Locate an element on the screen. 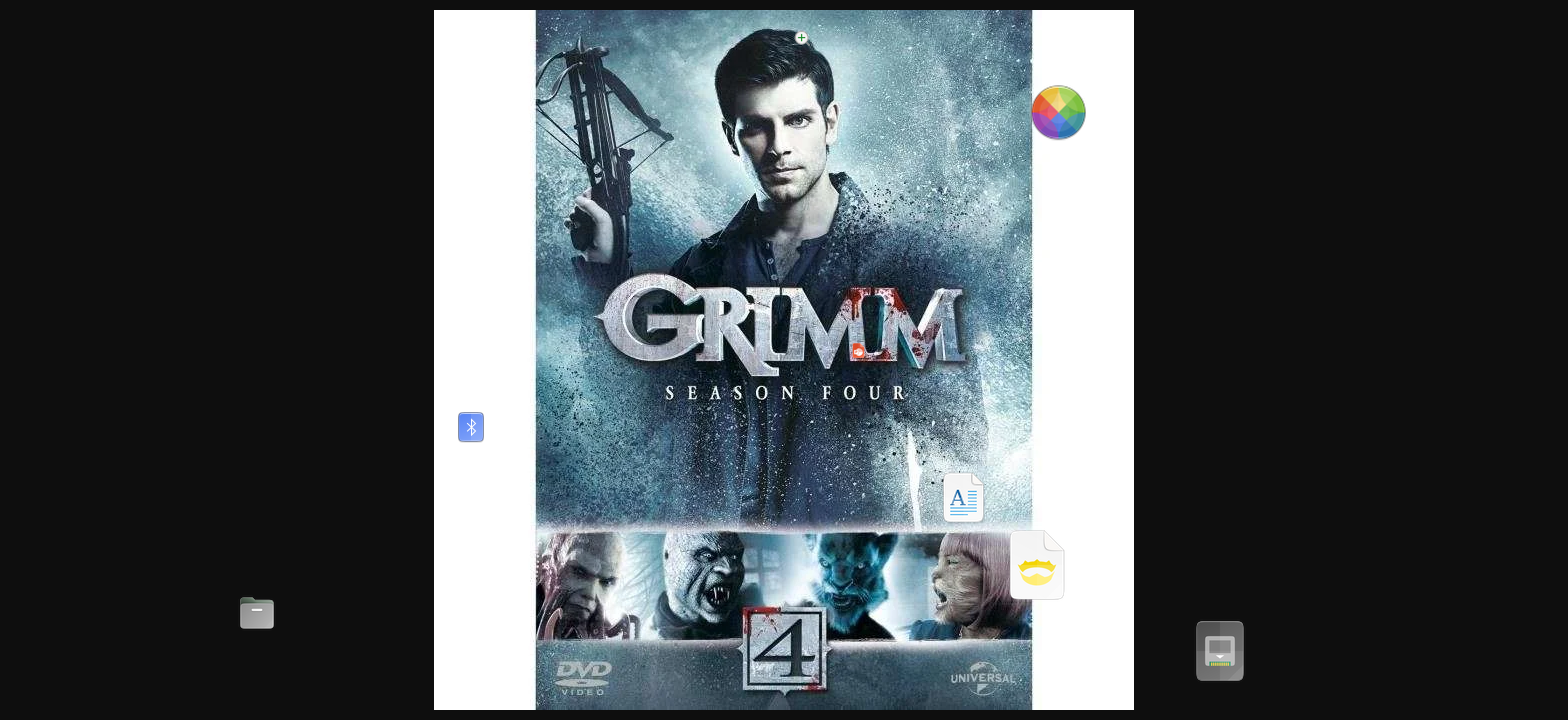 The width and height of the screenshot is (1568, 720). a nim programming language source file is located at coordinates (1037, 565).